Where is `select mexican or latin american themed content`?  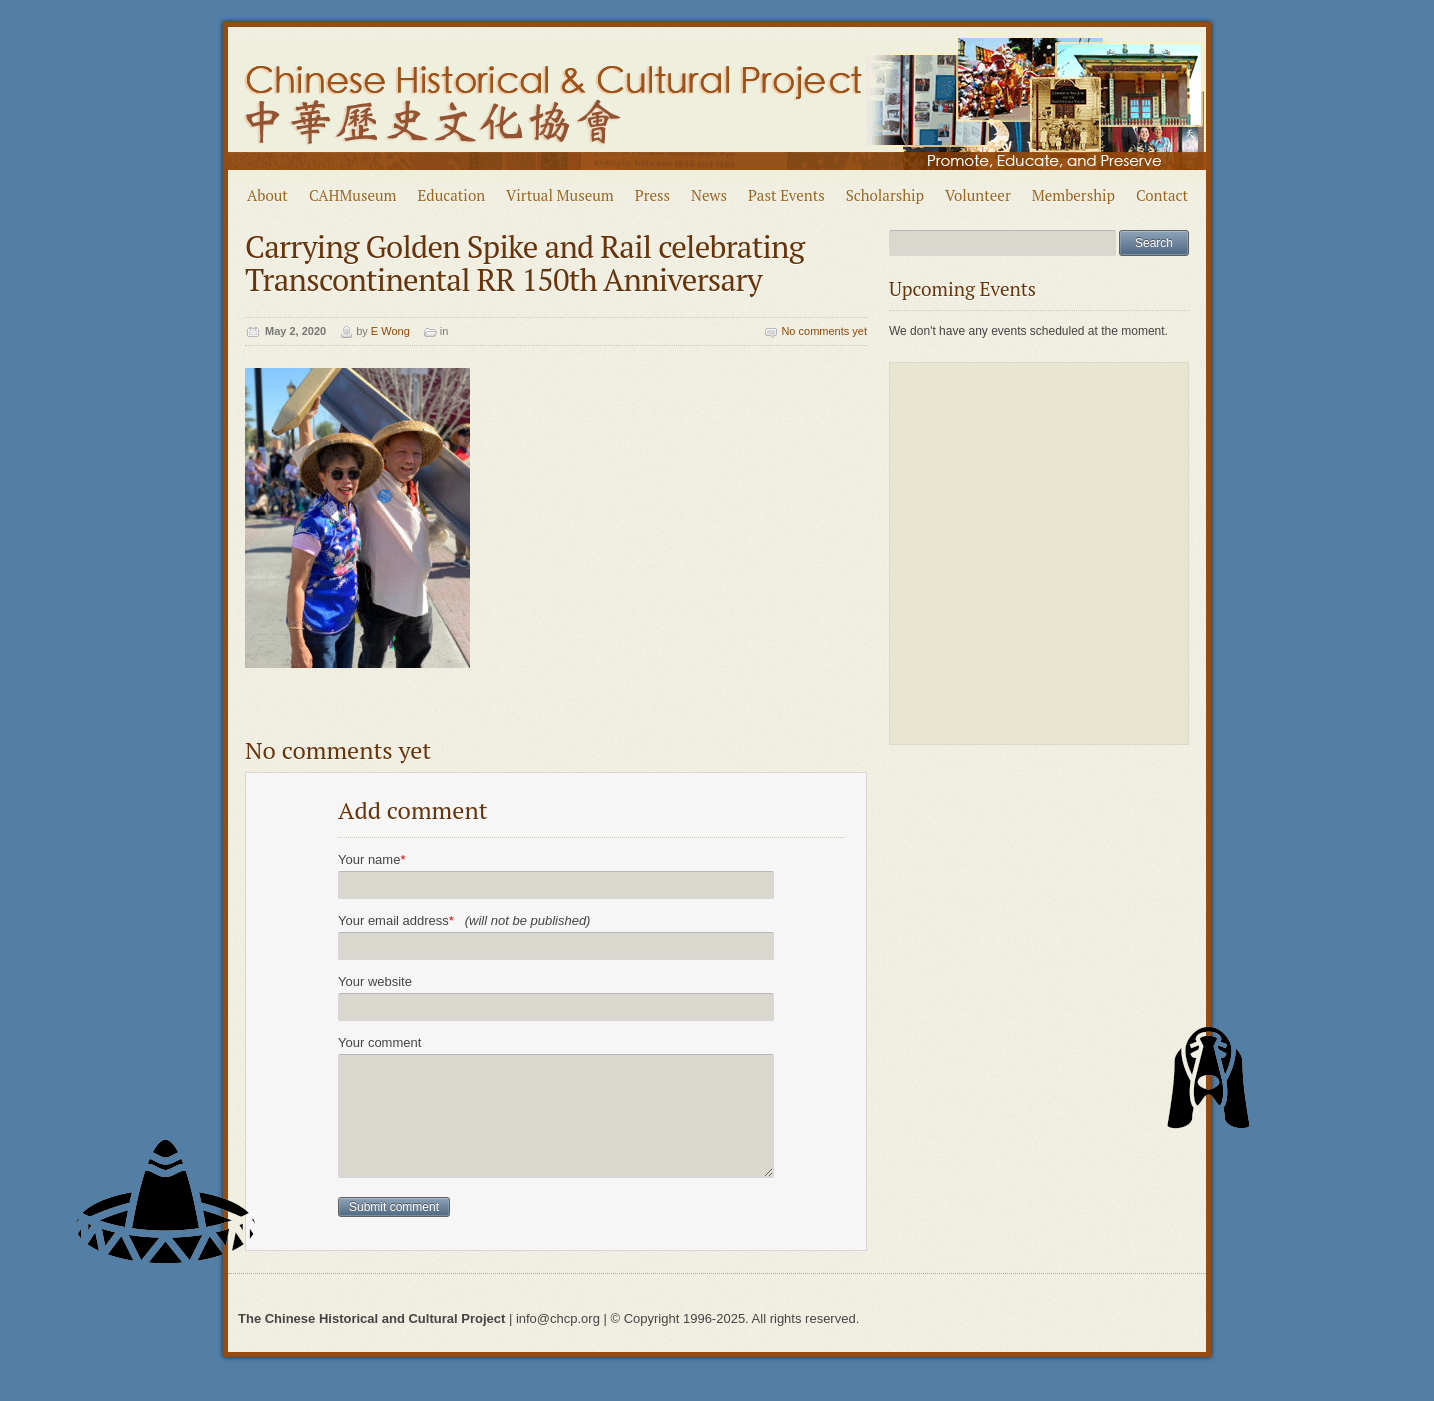
select mexican or latin american themed content is located at coordinates (165, 1201).